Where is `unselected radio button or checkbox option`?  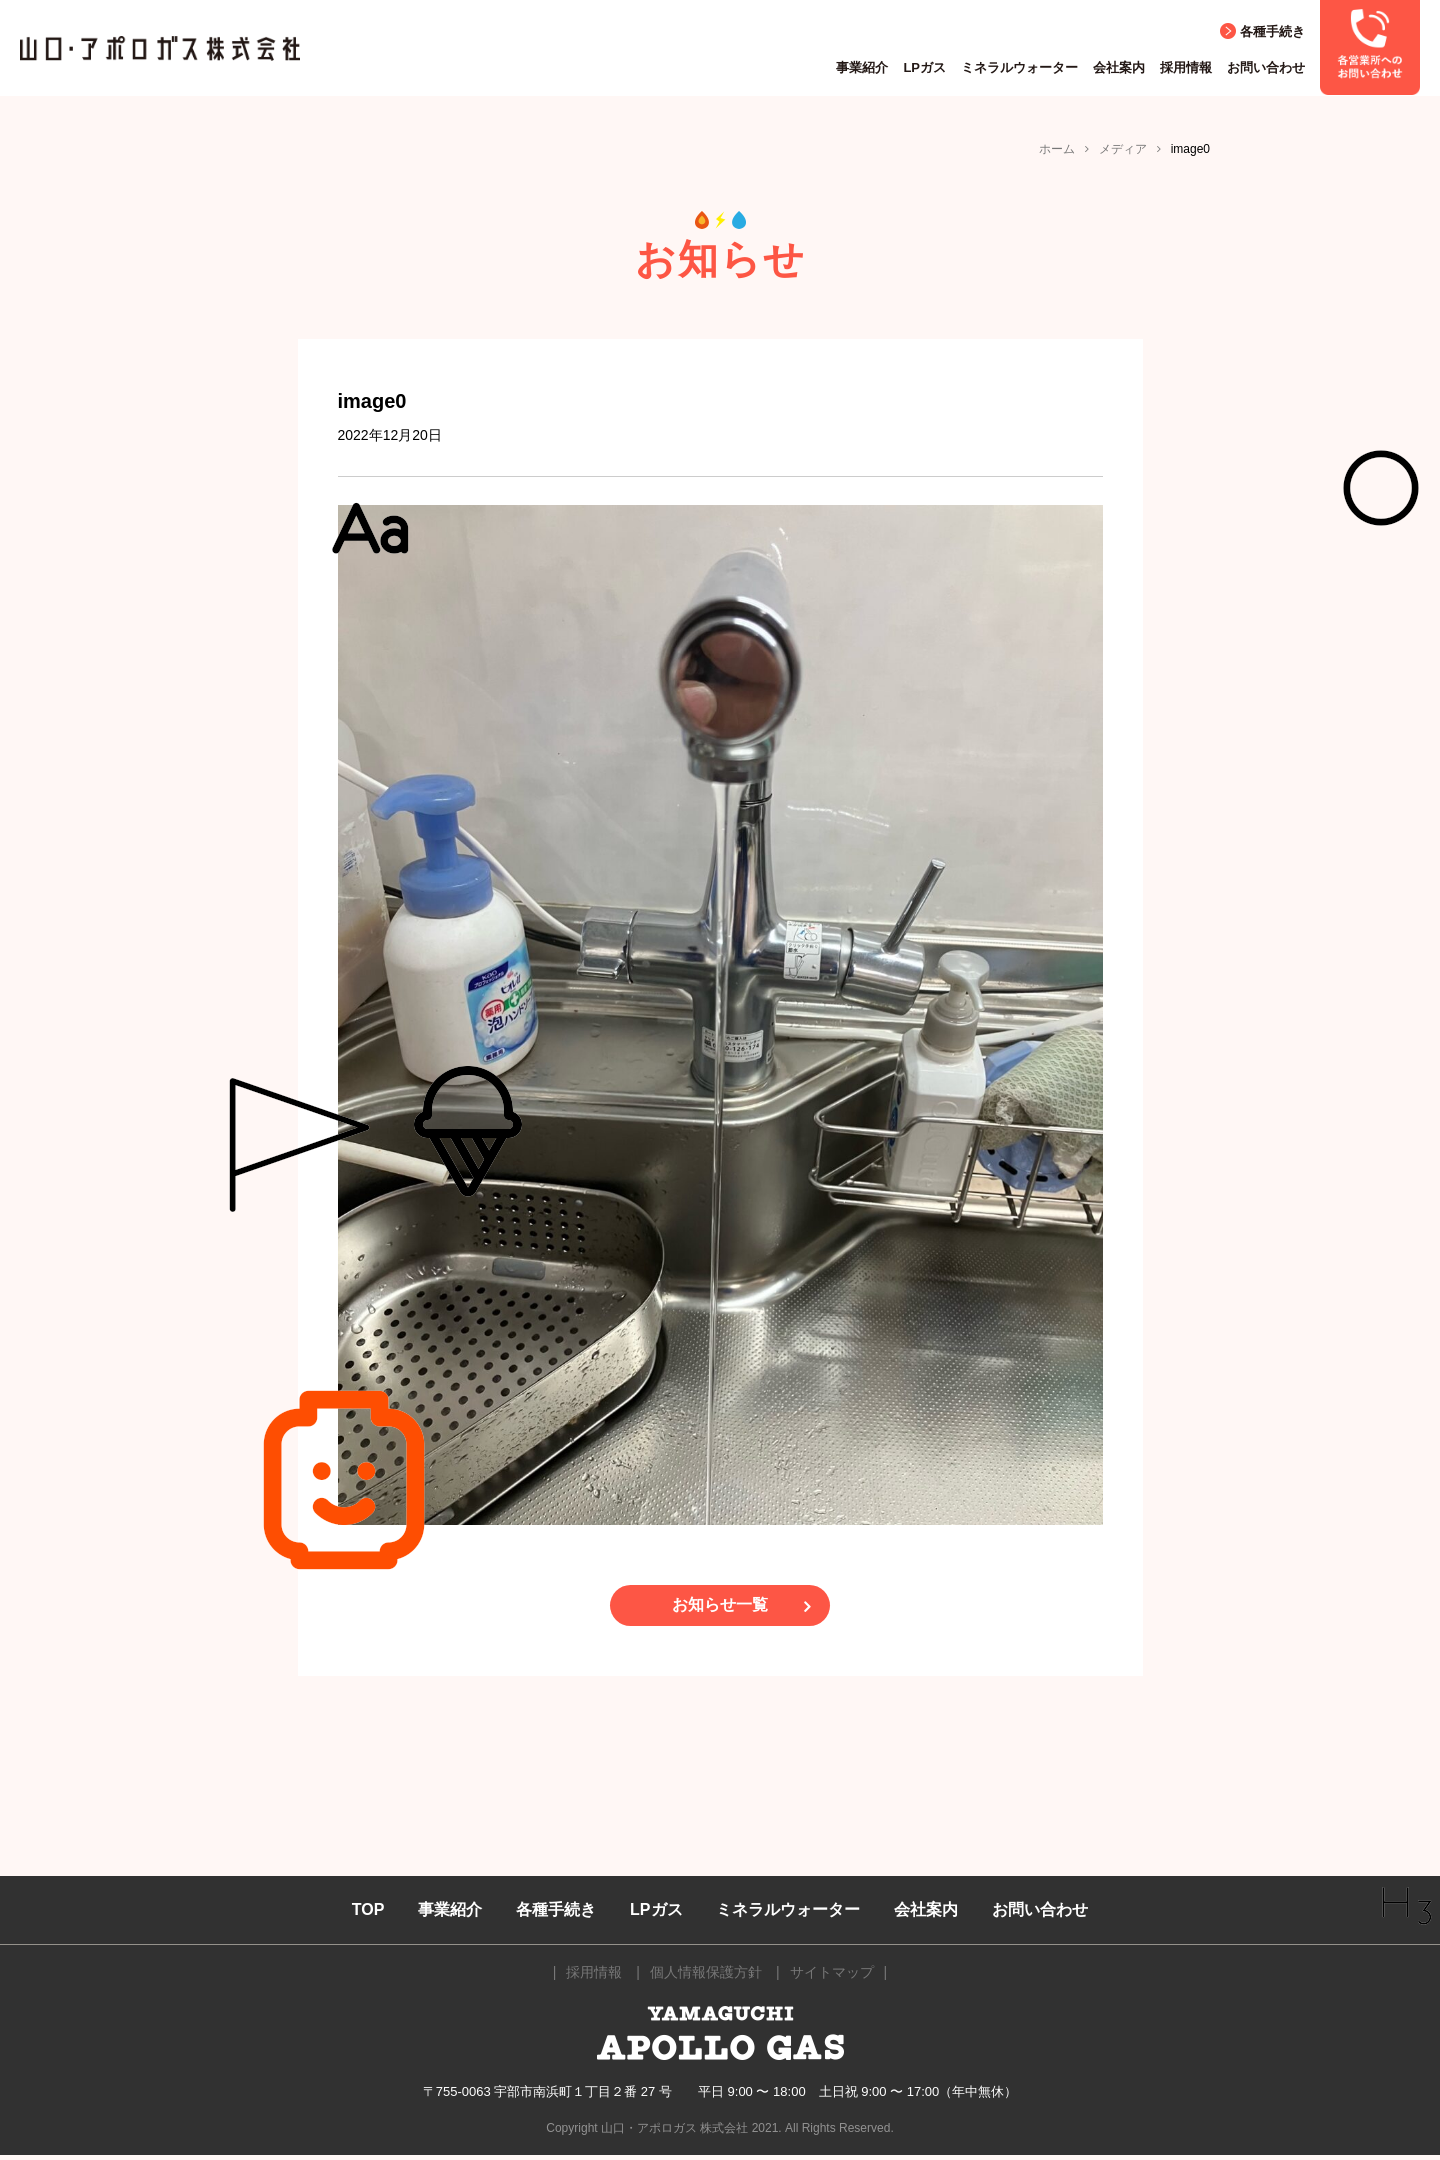
unselected radio button or checkbox option is located at coordinates (1381, 488).